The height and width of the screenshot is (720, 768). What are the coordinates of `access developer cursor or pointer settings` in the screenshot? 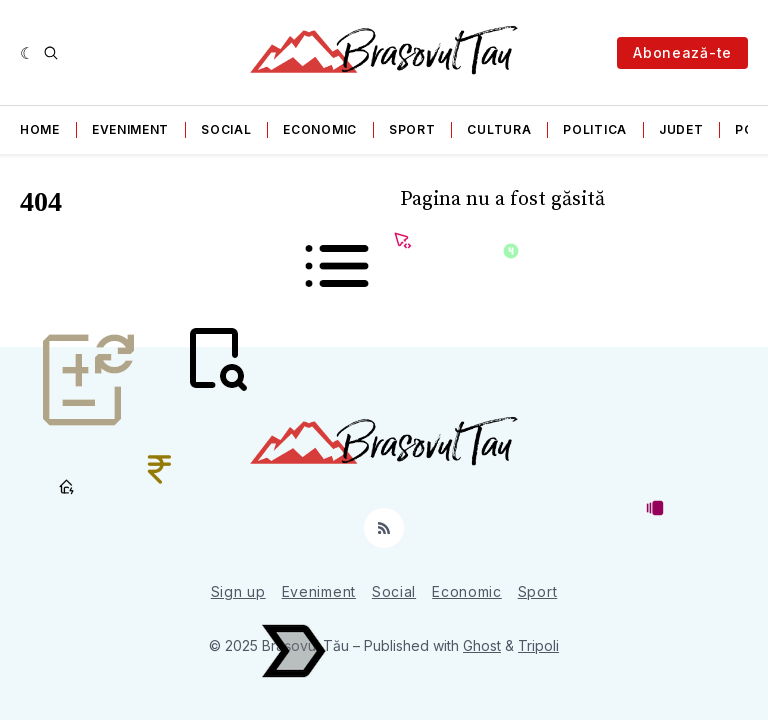 It's located at (402, 240).